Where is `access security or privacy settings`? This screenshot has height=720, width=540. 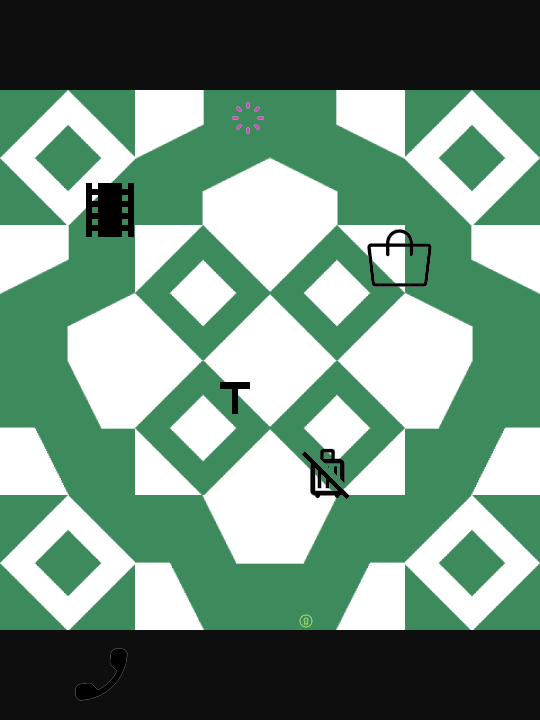 access security or privacy settings is located at coordinates (306, 621).